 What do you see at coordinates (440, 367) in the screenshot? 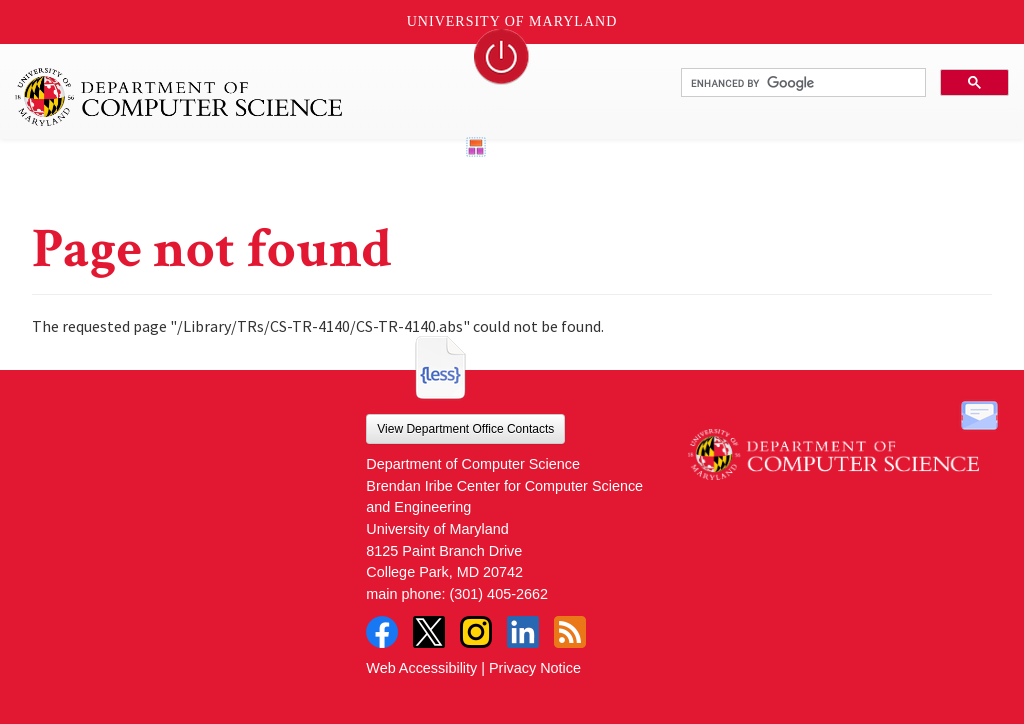
I see `a LESS stylesheet file` at bounding box center [440, 367].